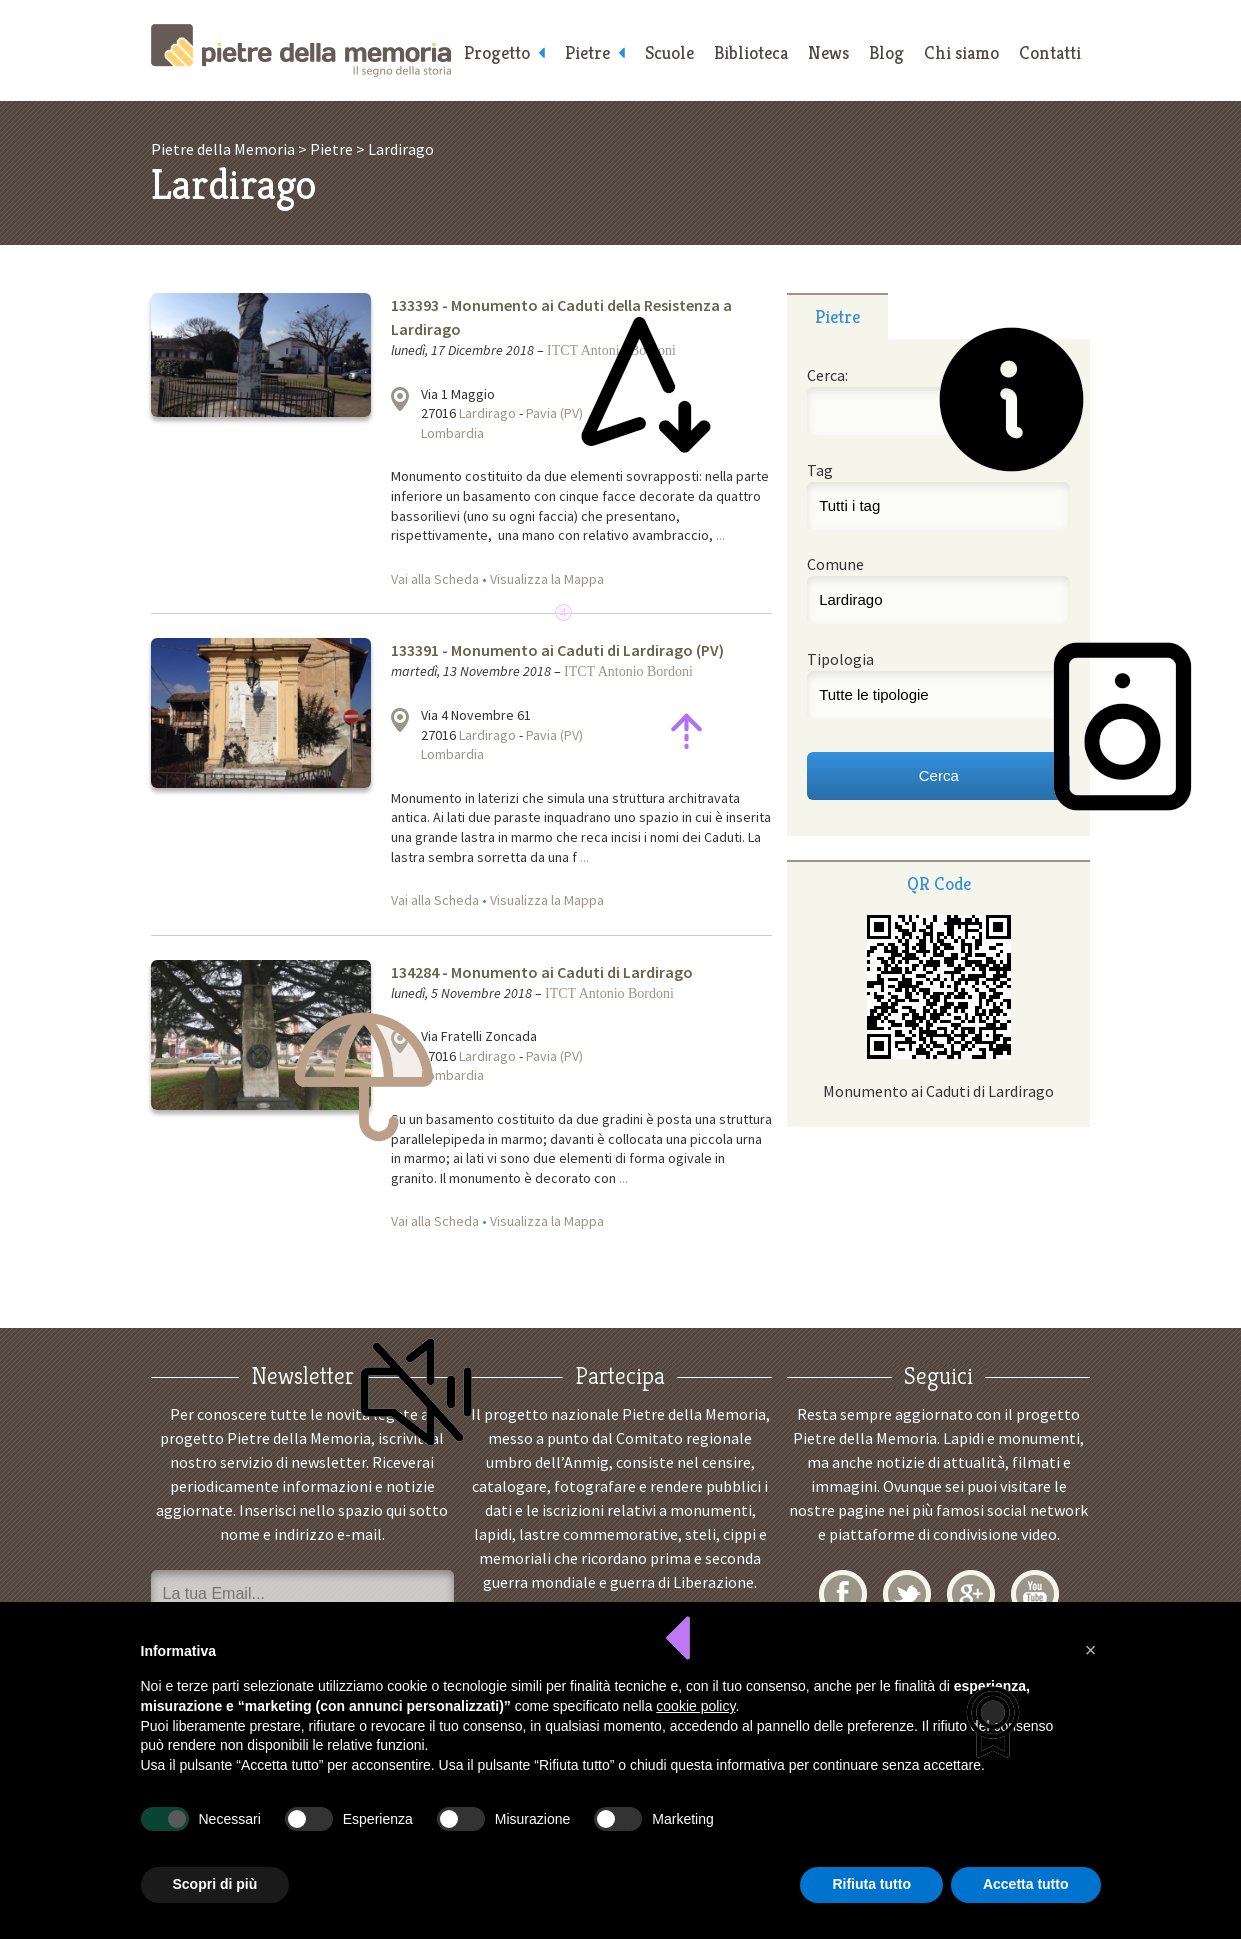  I want to click on indicates step four in a multi-step process, so click(563, 612).